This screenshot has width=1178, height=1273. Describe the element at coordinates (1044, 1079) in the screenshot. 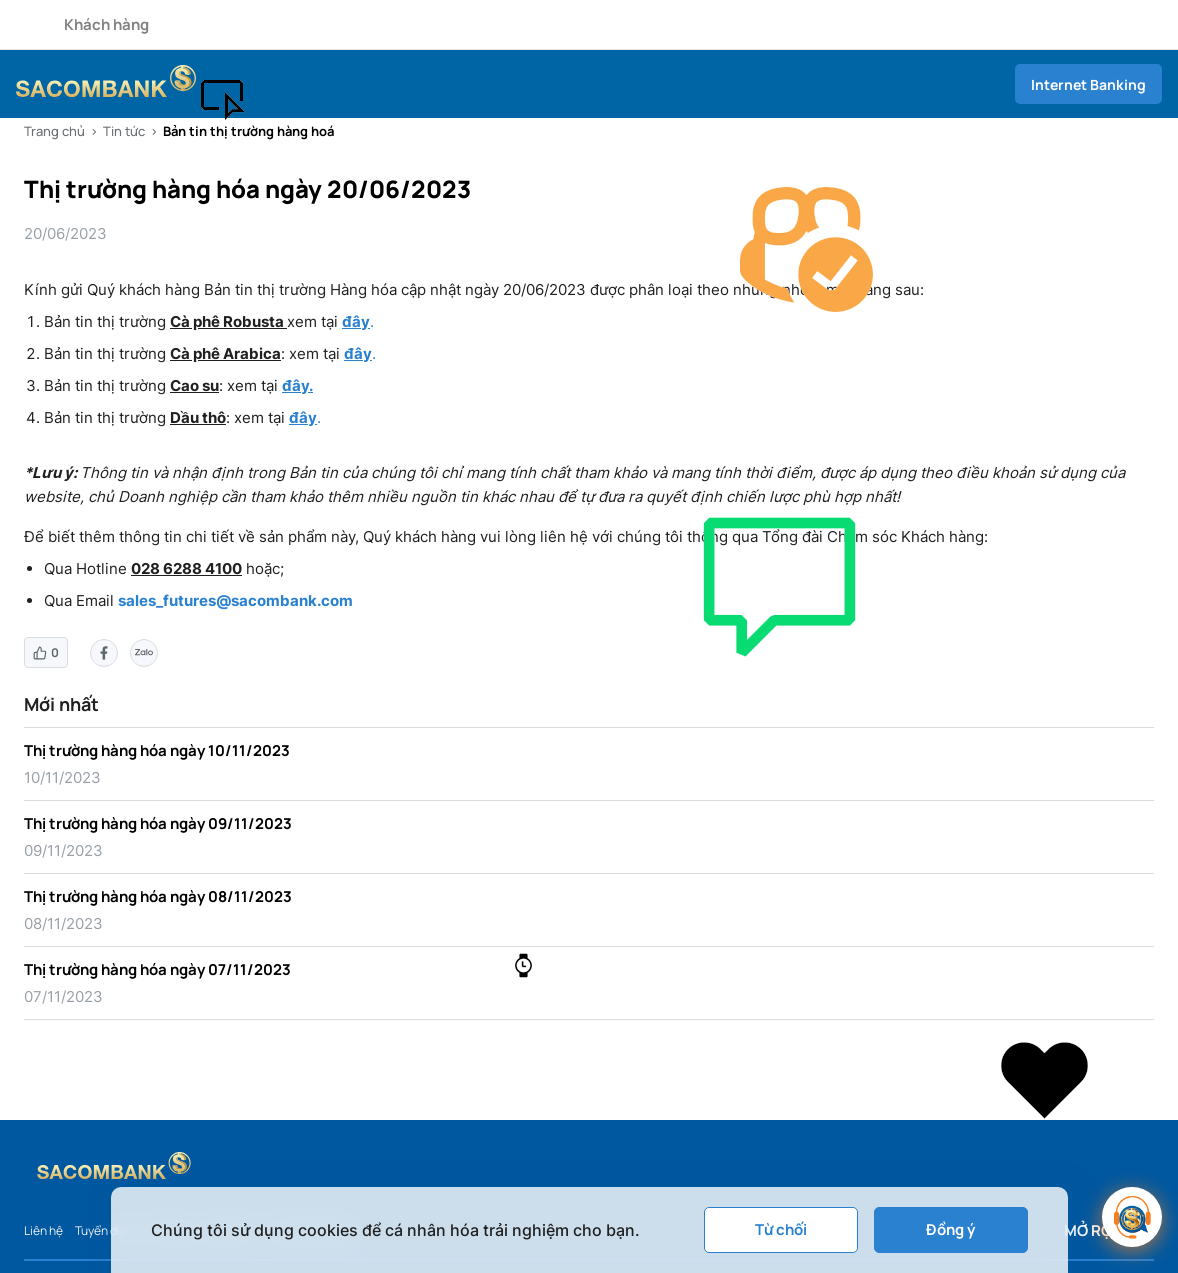

I see `indicates a favorited or liked item` at that location.